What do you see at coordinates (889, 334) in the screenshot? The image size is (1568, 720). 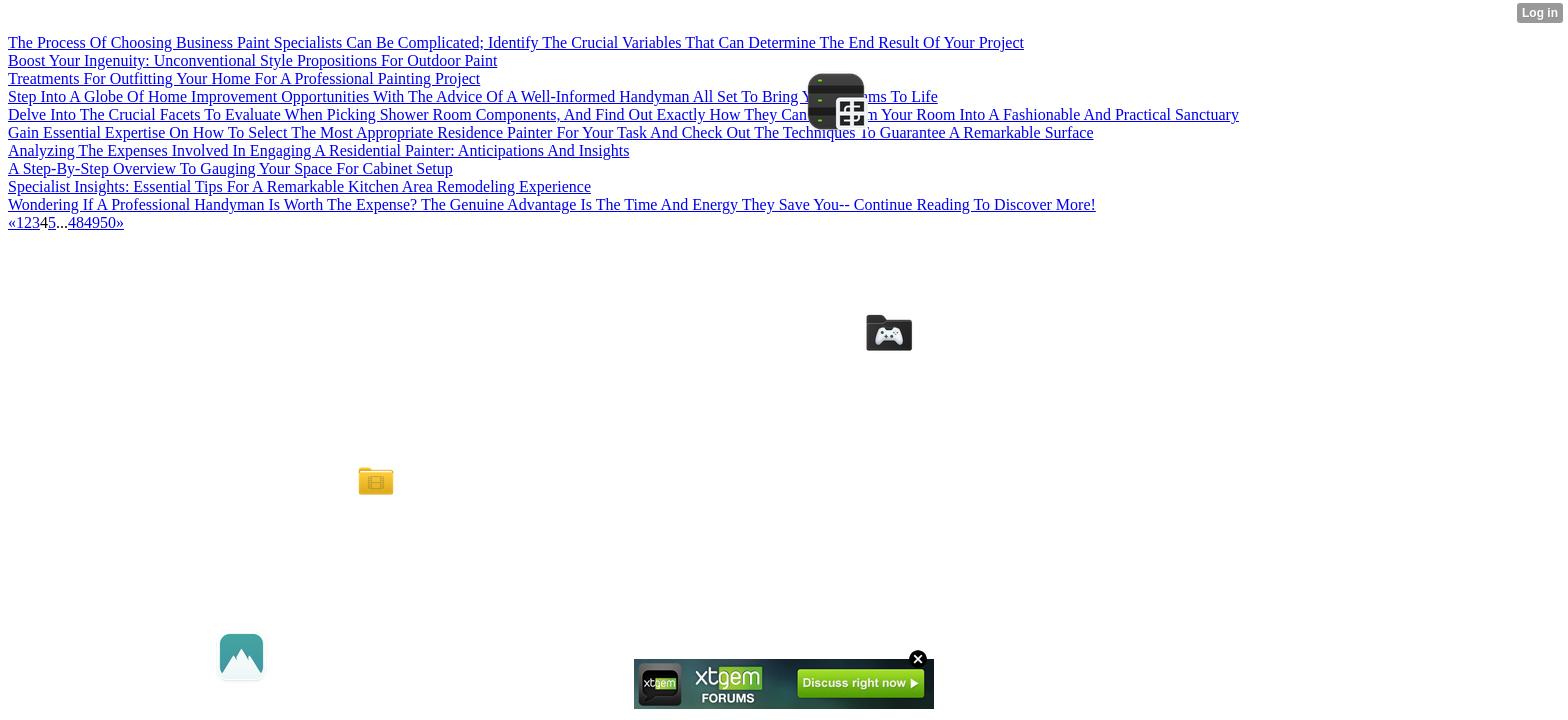 I see `open microsoft games folder` at bounding box center [889, 334].